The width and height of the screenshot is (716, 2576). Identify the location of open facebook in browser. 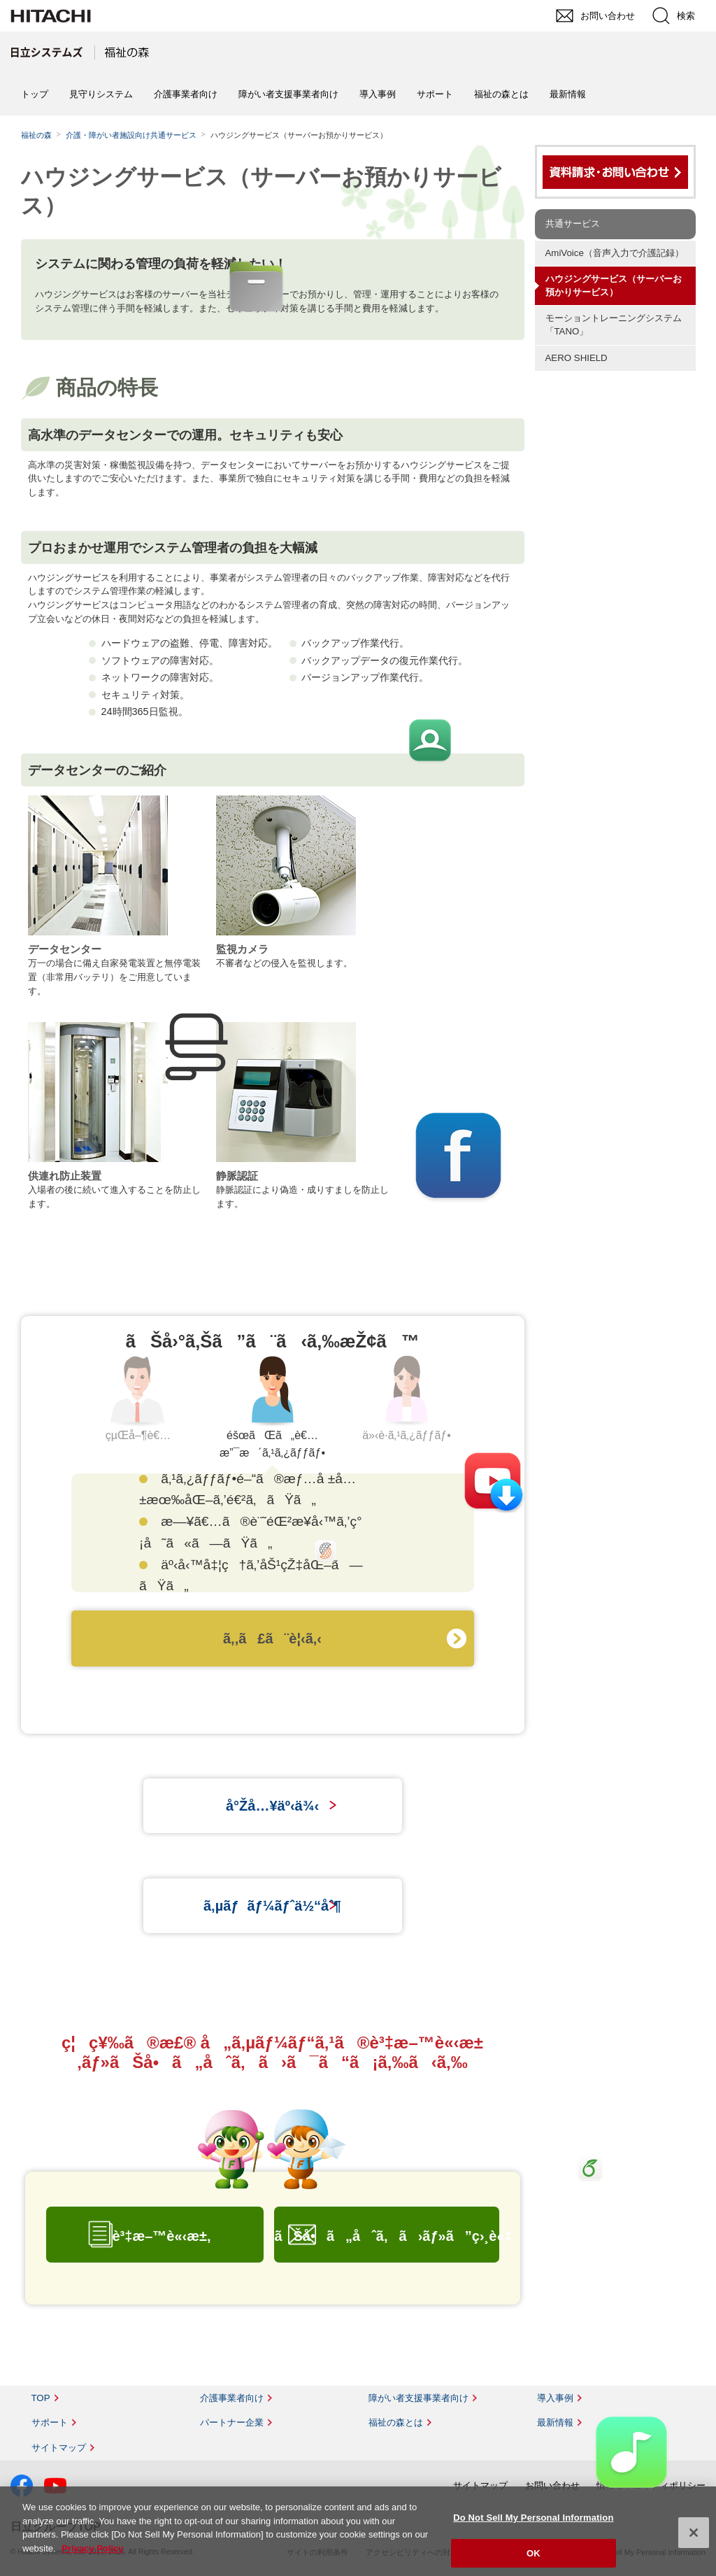
(458, 1155).